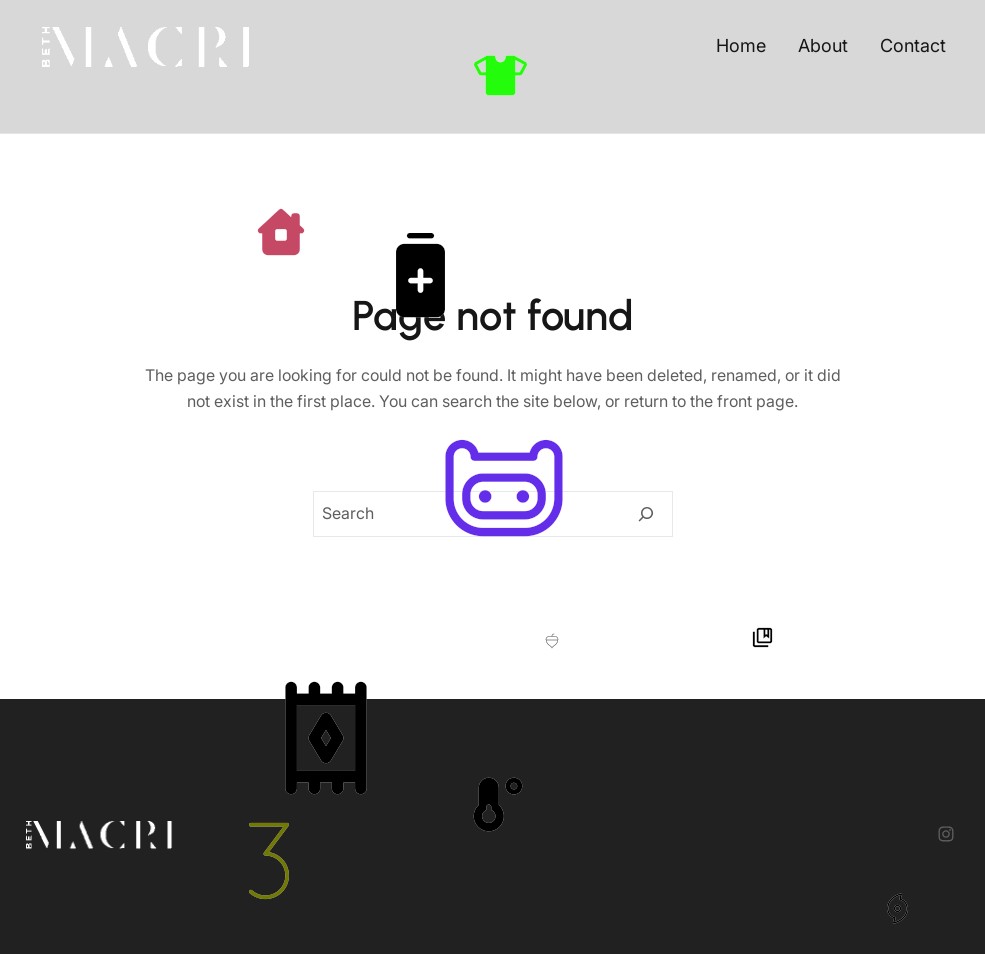 This screenshot has width=985, height=954. What do you see at coordinates (420, 276) in the screenshot?
I see `add or extend battery life` at bounding box center [420, 276].